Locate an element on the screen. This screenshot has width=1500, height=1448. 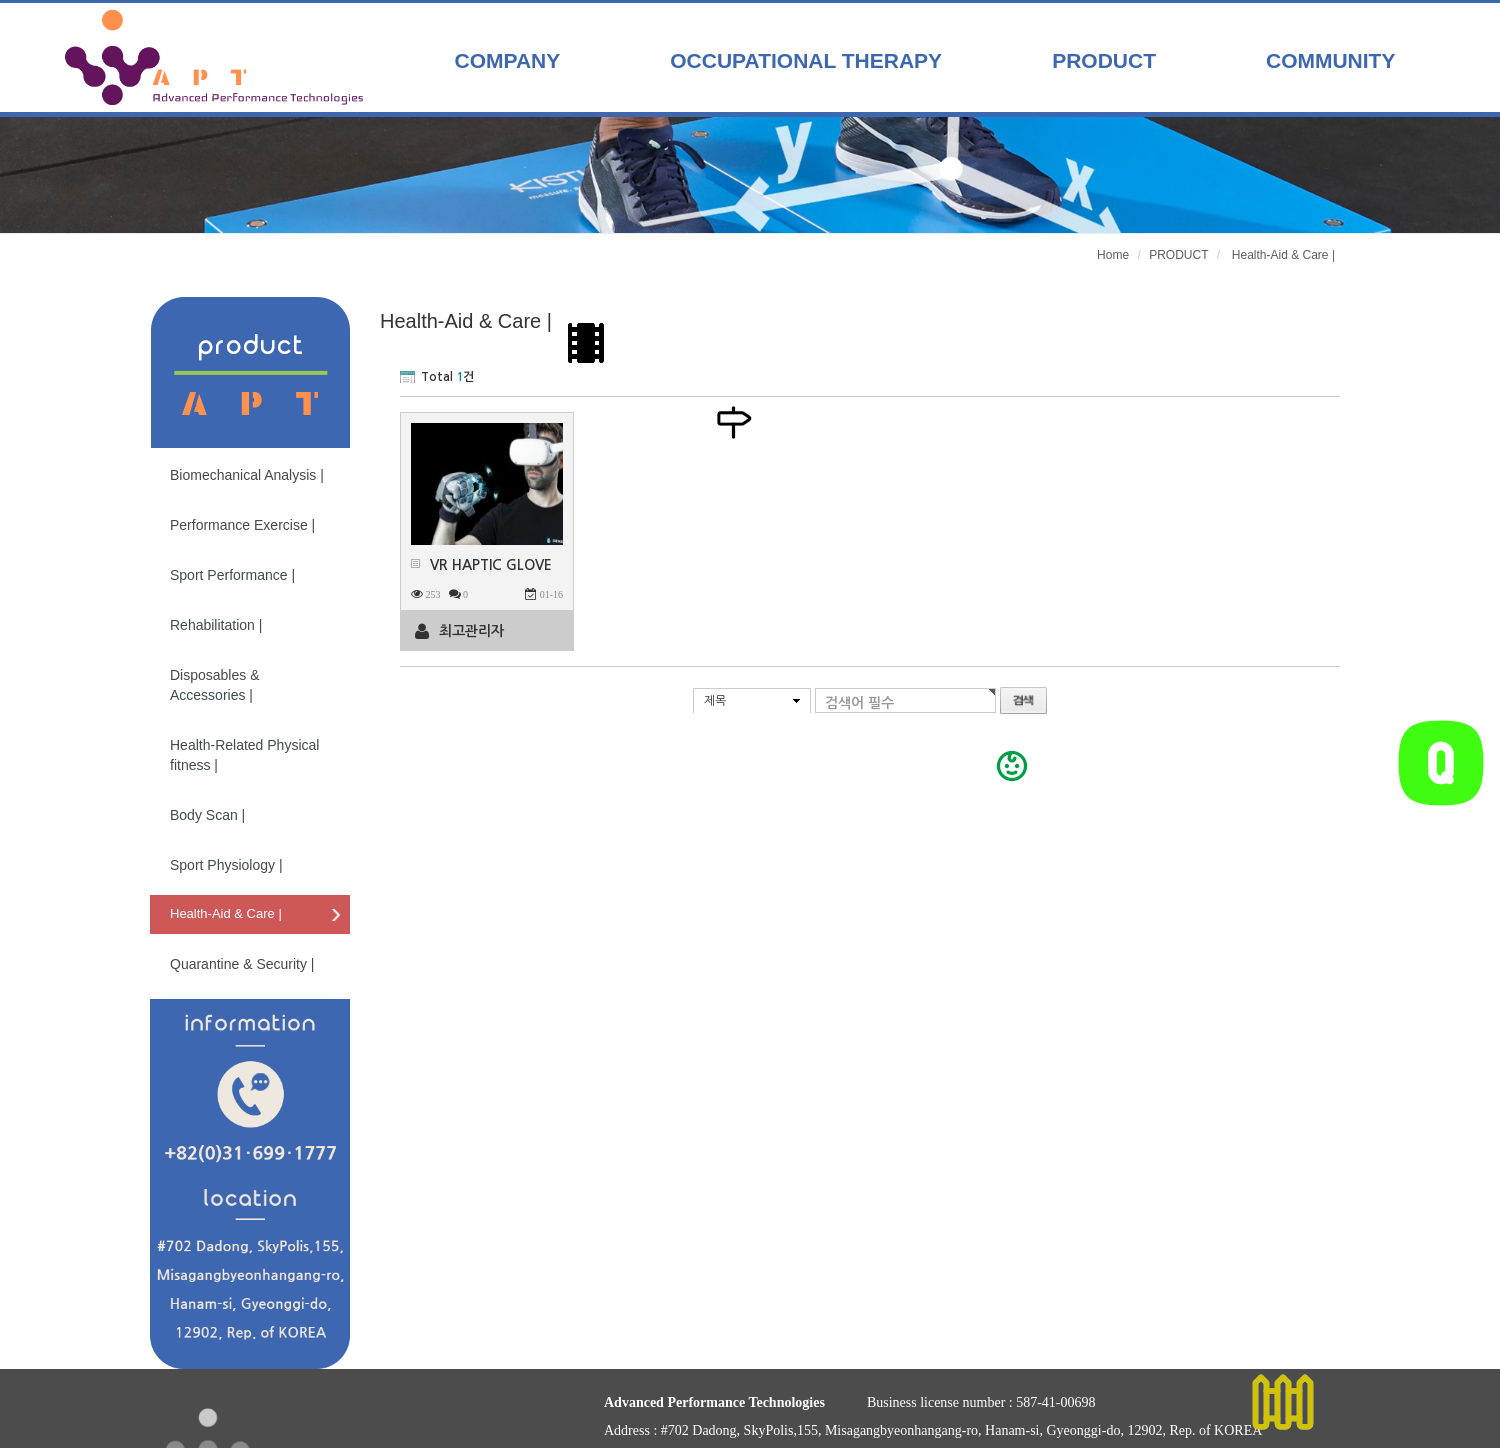
navigate to project milestones is located at coordinates (733, 422).